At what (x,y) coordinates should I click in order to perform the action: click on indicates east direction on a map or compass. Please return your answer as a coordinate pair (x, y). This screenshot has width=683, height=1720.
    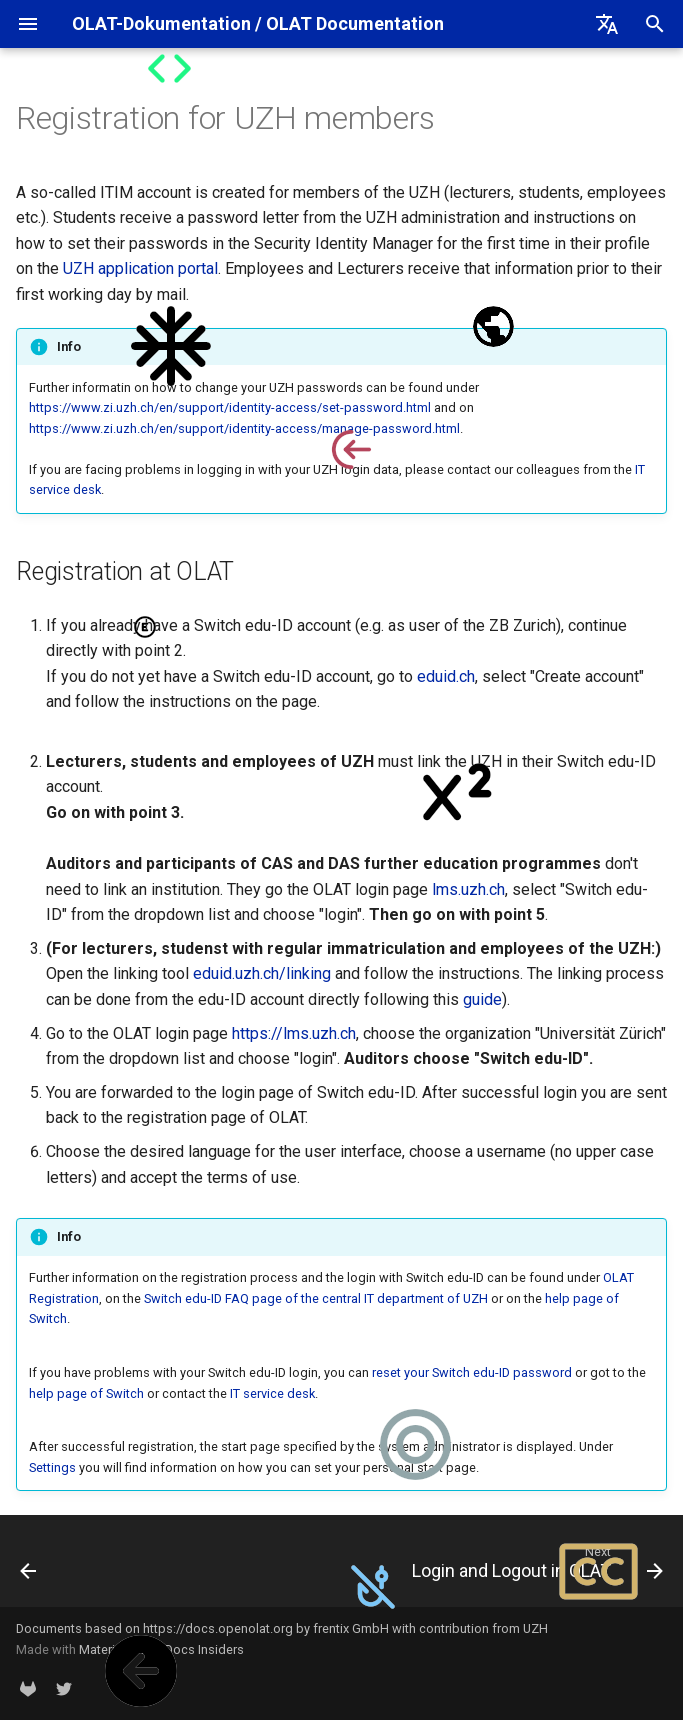
    Looking at the image, I should click on (145, 627).